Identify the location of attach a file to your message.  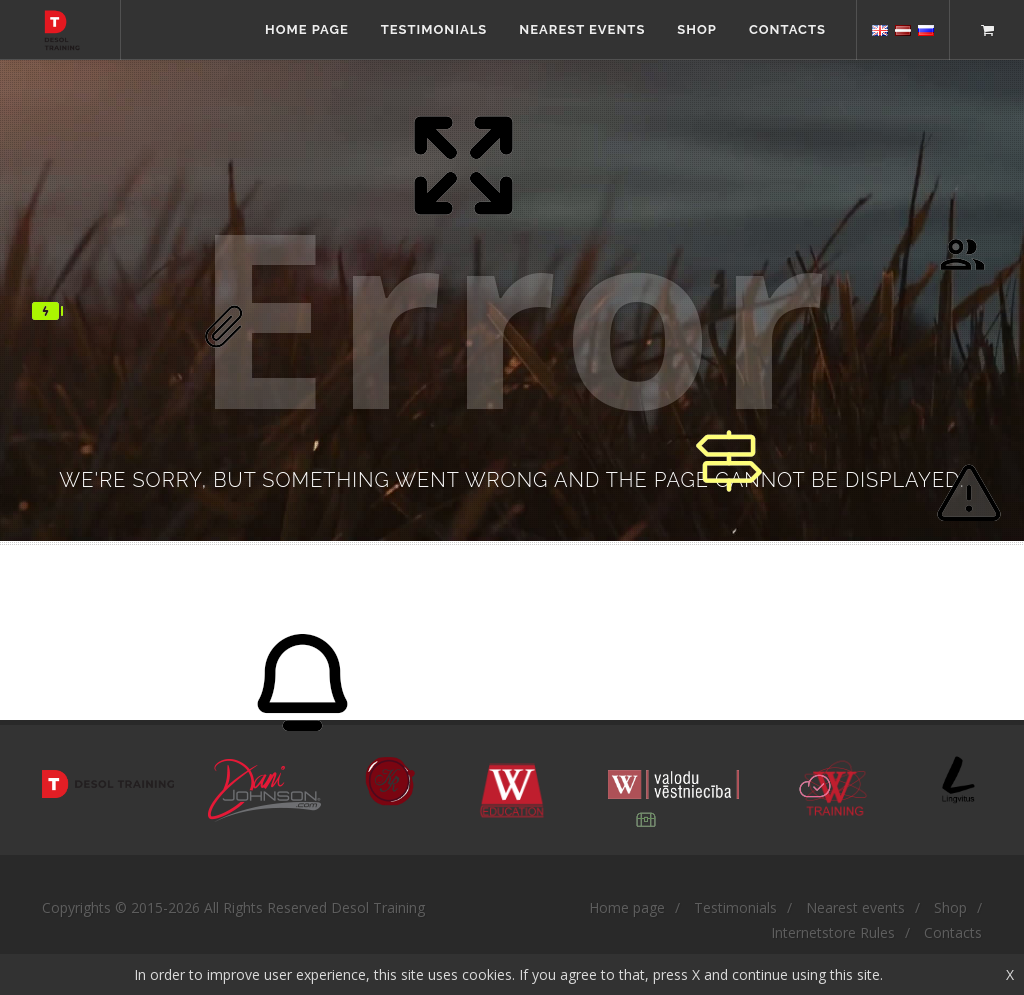
(224, 326).